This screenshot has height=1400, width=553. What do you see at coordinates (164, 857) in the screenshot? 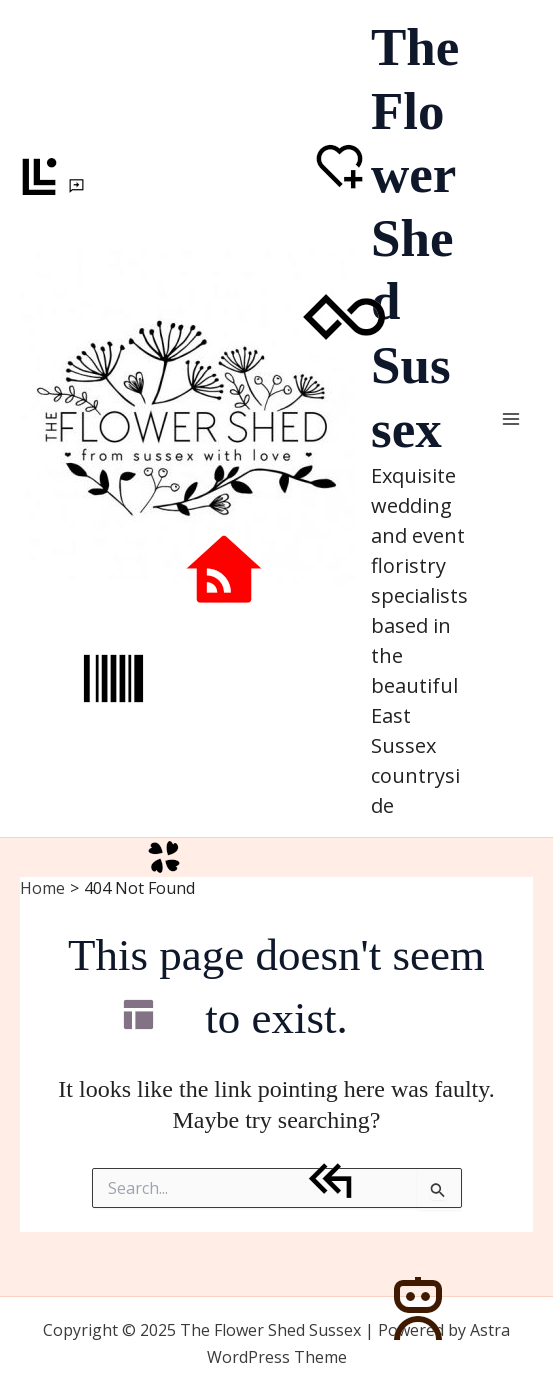
I see `4chan logo` at bounding box center [164, 857].